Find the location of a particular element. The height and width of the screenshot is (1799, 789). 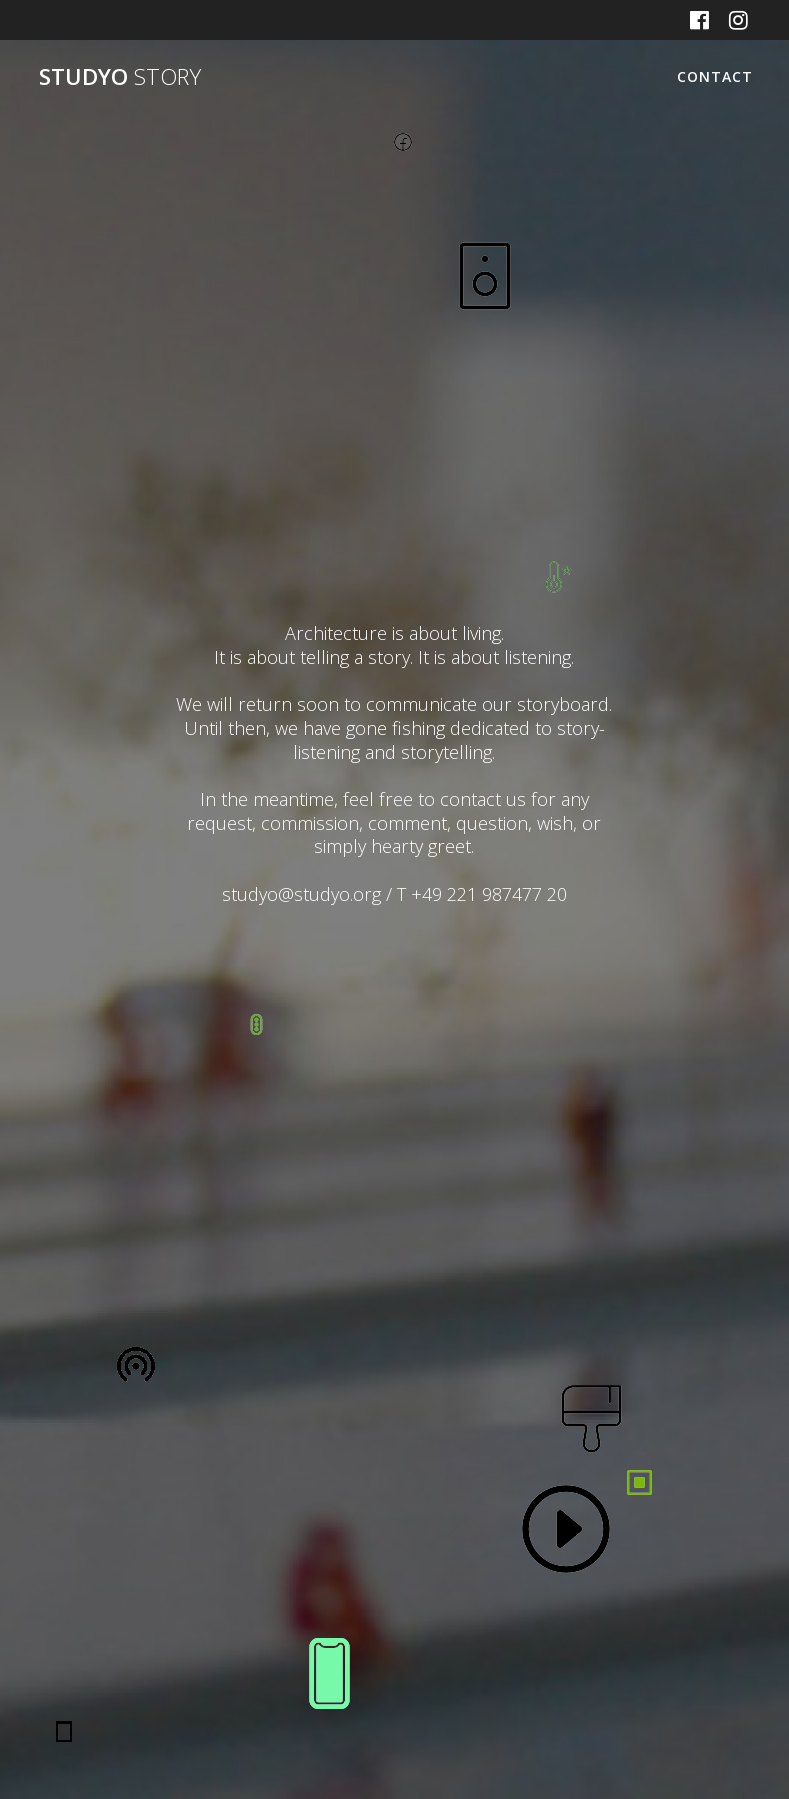

switch to mobile view is located at coordinates (329, 1673).